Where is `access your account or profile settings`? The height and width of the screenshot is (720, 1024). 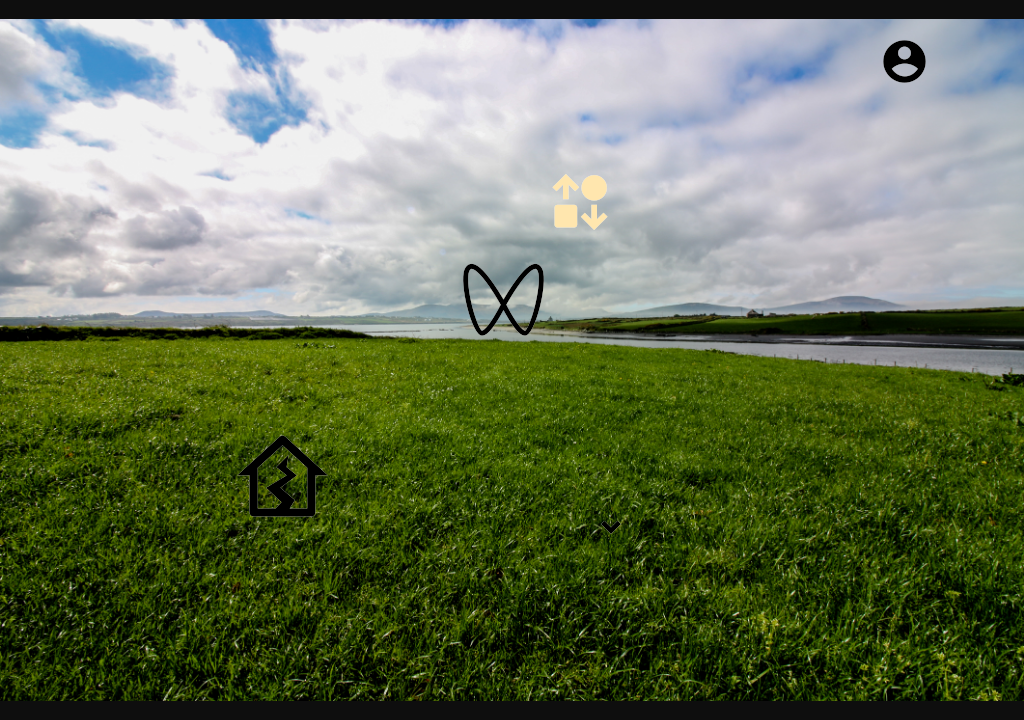
access your account or profile settings is located at coordinates (904, 61).